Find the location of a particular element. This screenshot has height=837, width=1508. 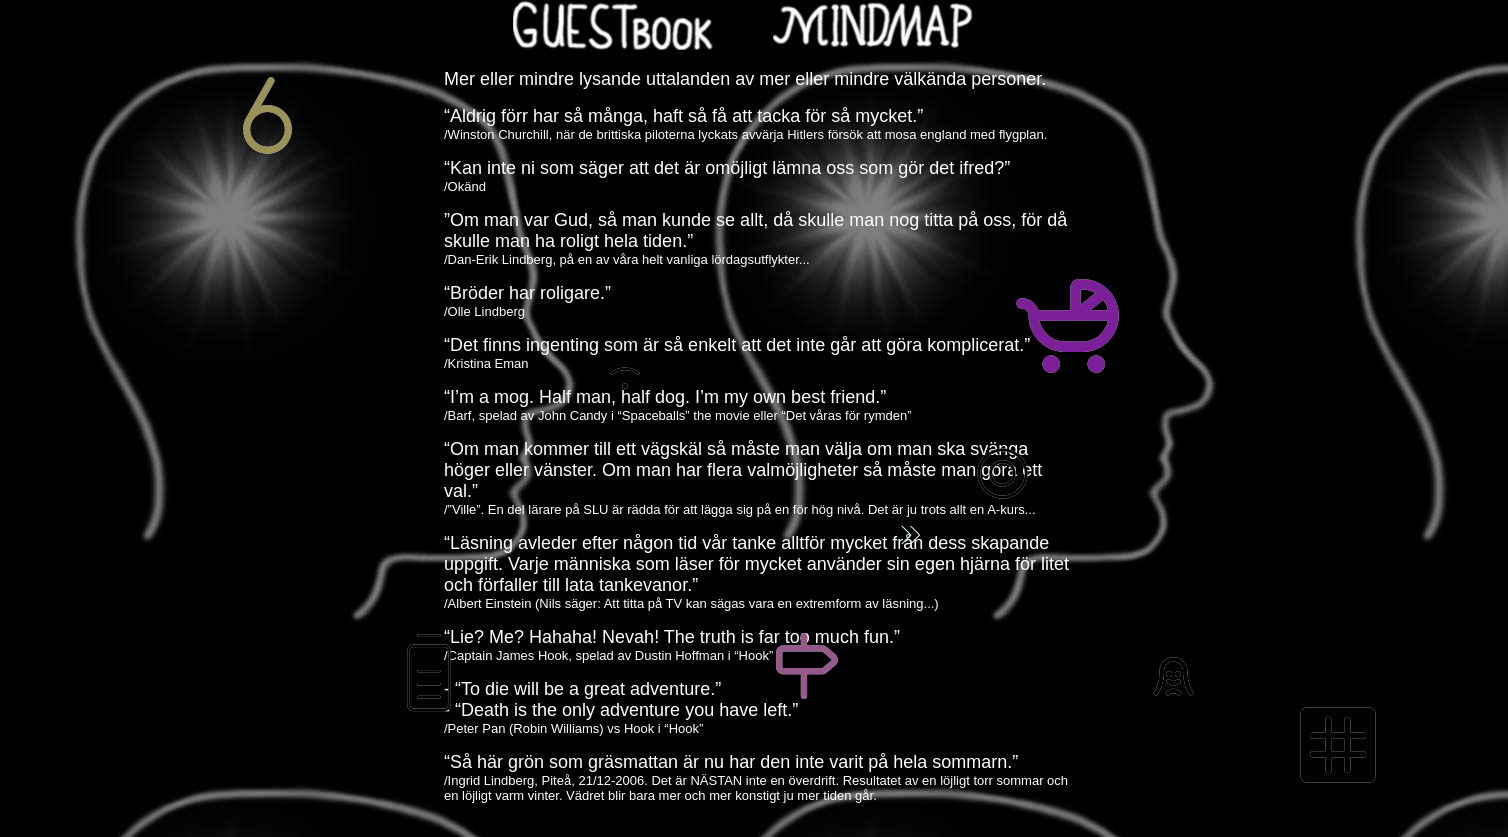

select a single option from a list is located at coordinates (1002, 473).